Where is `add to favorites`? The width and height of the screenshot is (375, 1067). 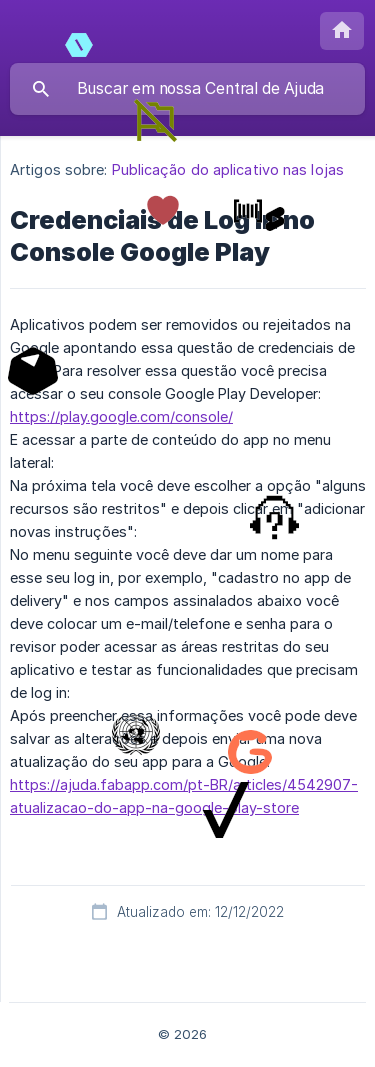
add to favorites is located at coordinates (163, 210).